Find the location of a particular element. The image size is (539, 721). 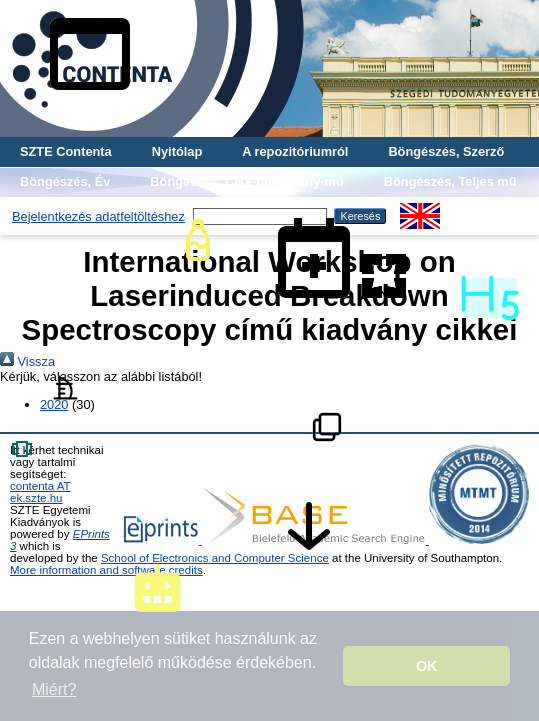

view landmark or tourist attraction is located at coordinates (65, 387).